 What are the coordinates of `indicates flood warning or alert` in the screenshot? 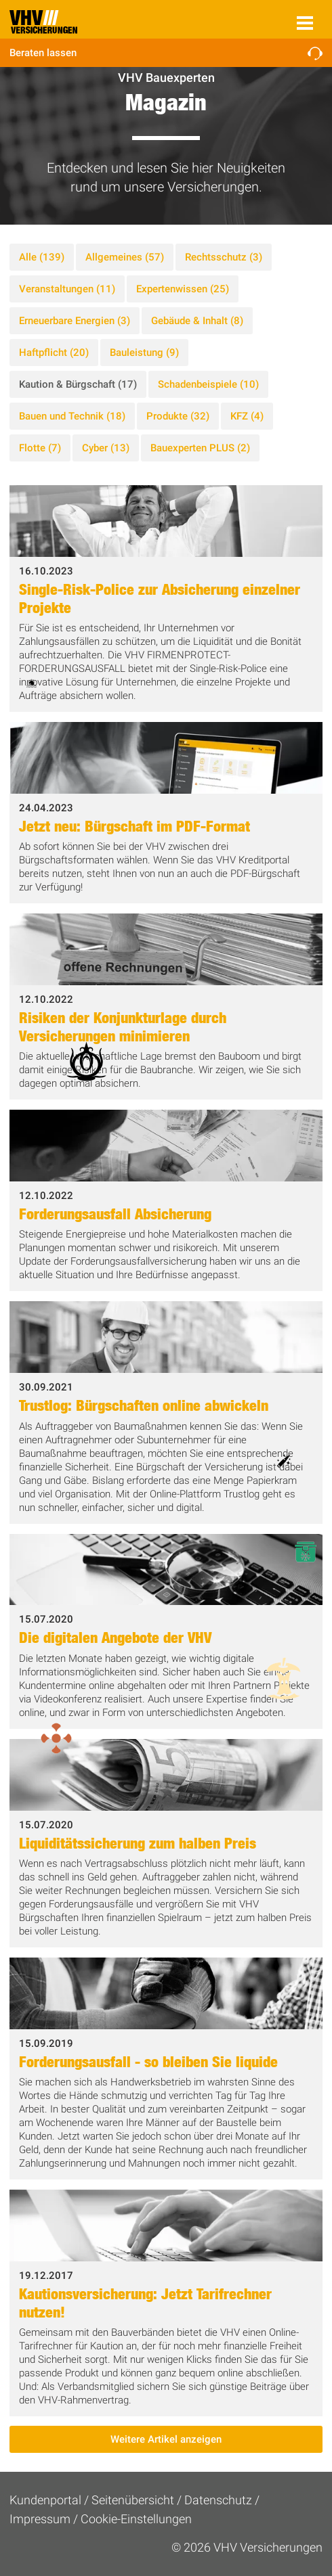 It's located at (31, 683).